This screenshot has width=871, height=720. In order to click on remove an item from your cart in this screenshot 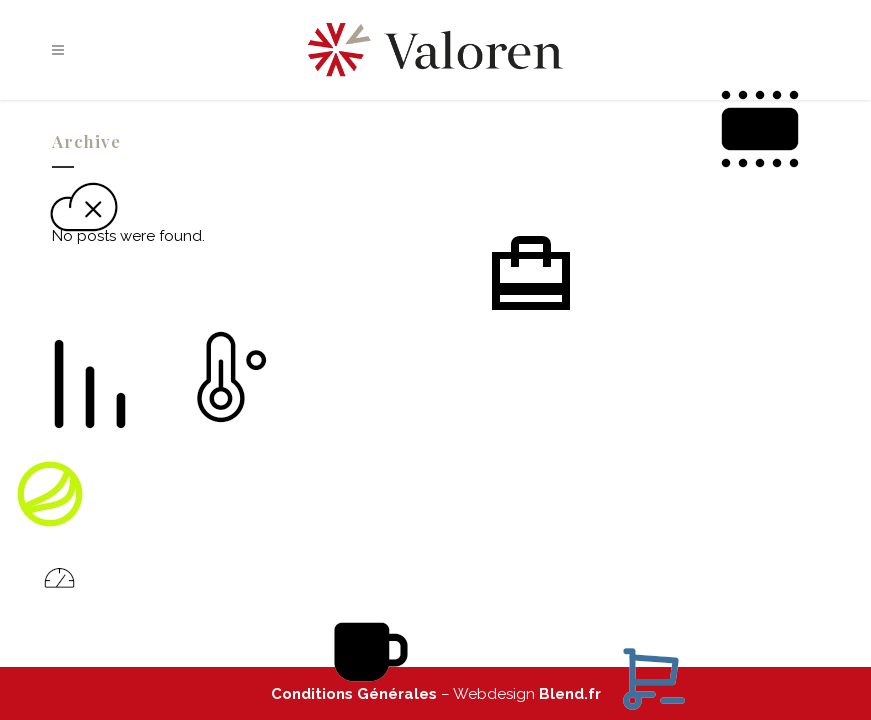, I will do `click(651, 679)`.